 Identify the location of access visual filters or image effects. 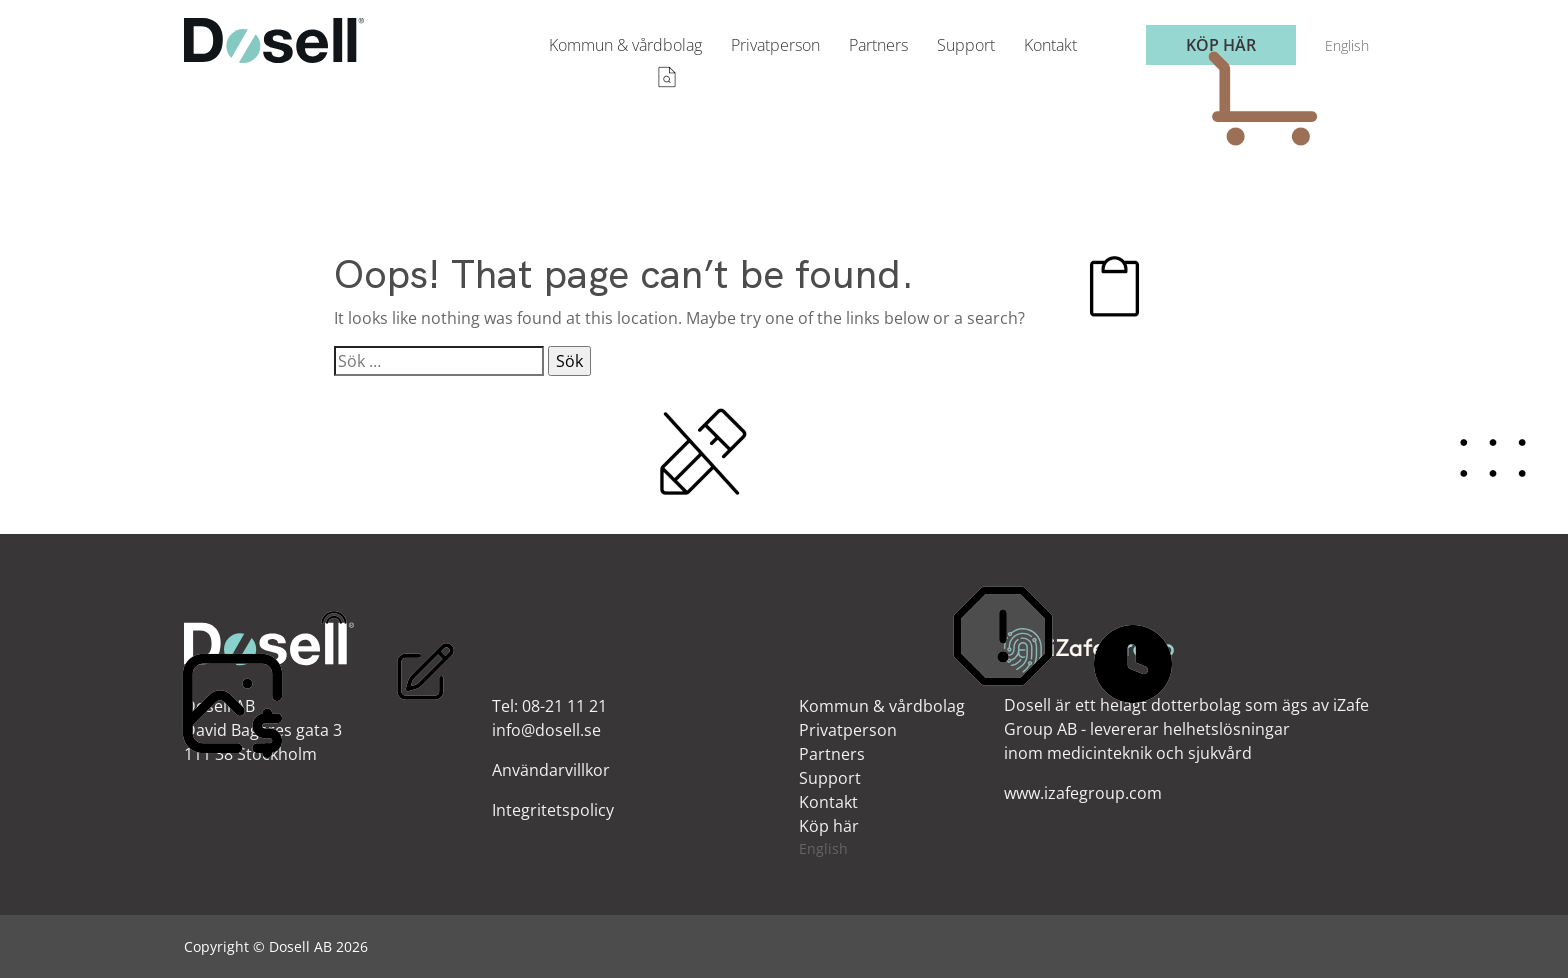
(334, 618).